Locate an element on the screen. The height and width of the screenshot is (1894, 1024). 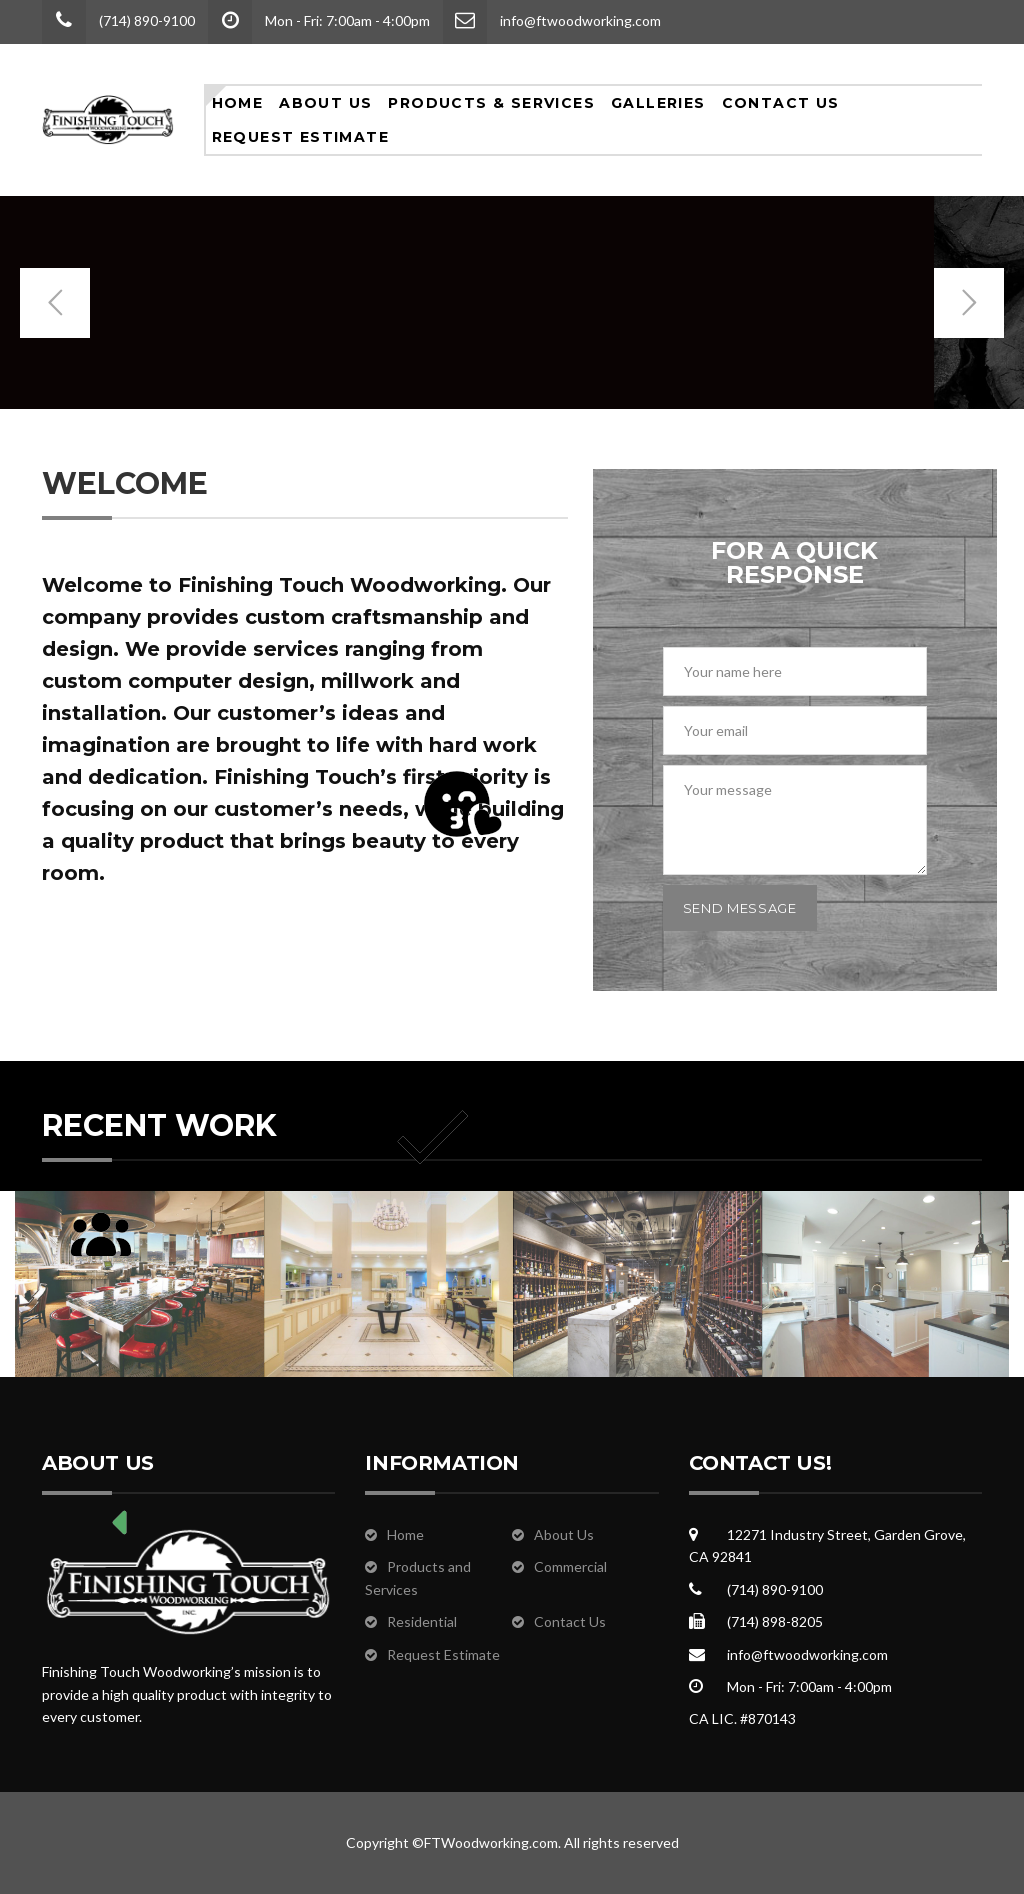
view all users or team members is located at coordinates (101, 1235).